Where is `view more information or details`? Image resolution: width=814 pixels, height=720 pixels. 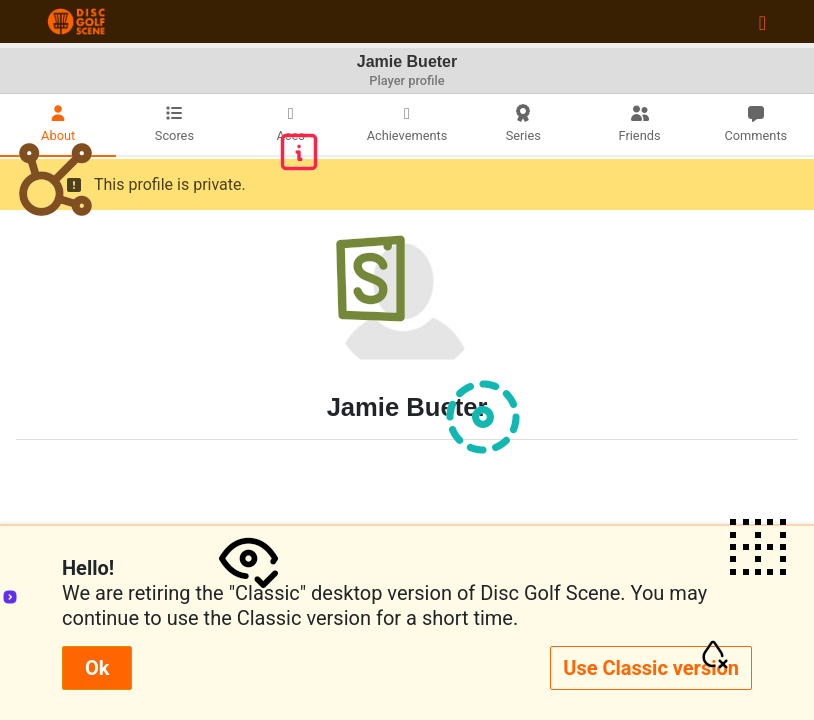
view more information or details is located at coordinates (299, 152).